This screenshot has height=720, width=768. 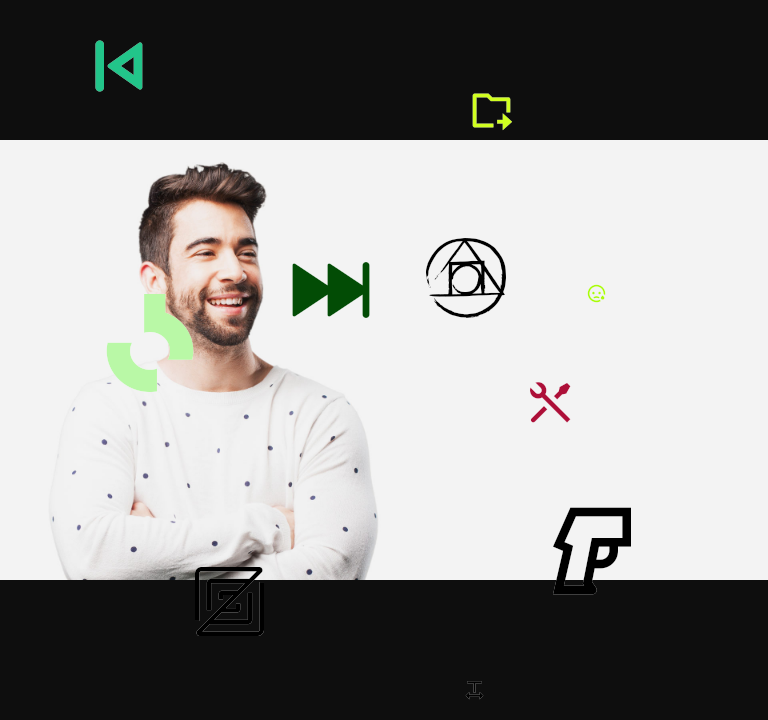 What do you see at coordinates (551, 403) in the screenshot?
I see `access settings and configuration options` at bounding box center [551, 403].